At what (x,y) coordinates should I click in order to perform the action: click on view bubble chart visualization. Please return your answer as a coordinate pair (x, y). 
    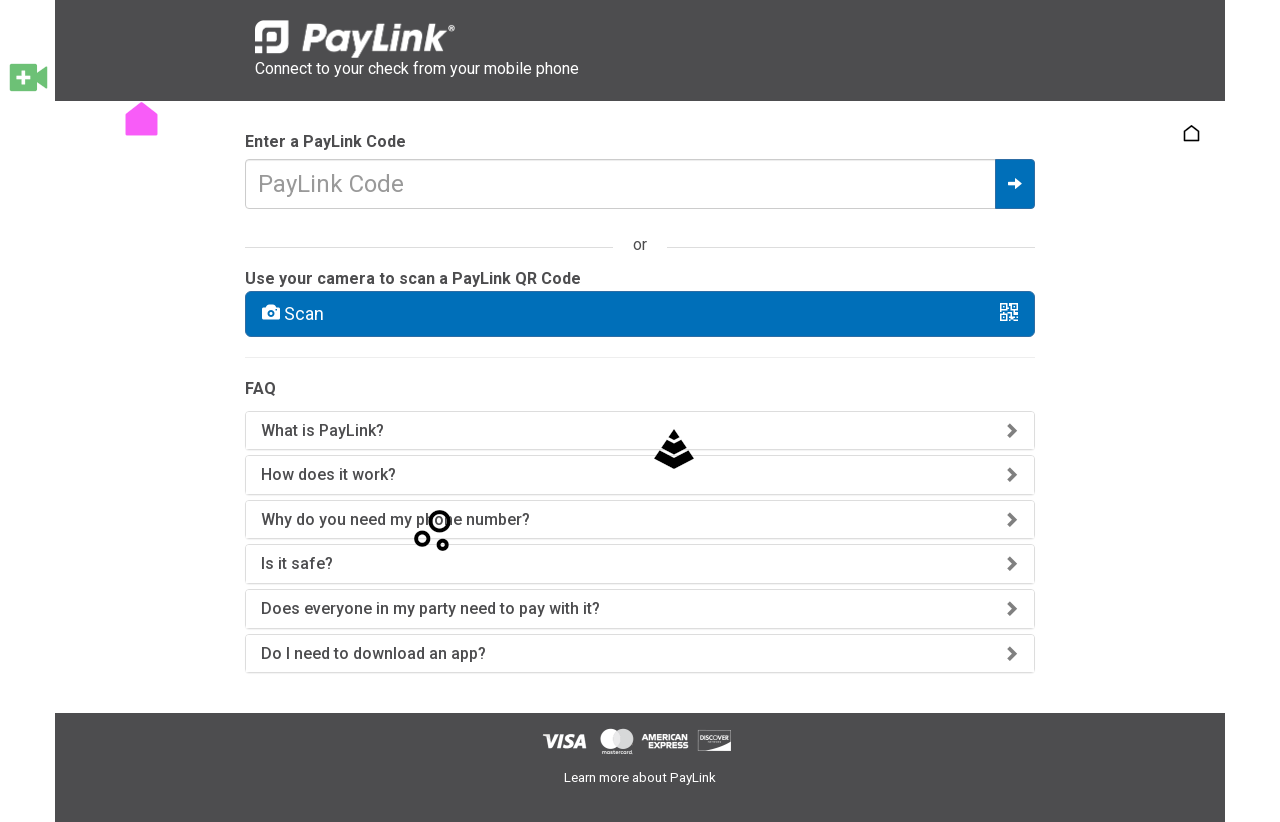
    Looking at the image, I should click on (434, 530).